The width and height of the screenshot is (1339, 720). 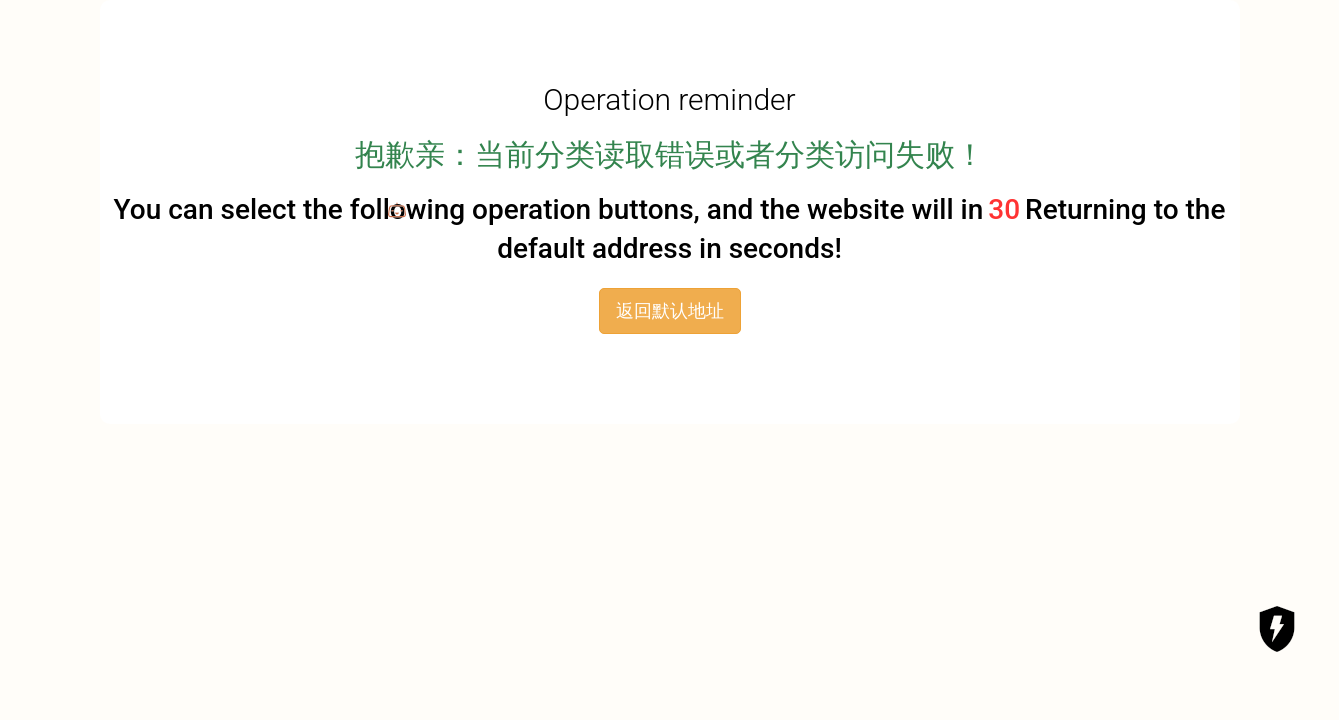 What do you see at coordinates (1277, 629) in the screenshot?
I see `socket security logo` at bounding box center [1277, 629].